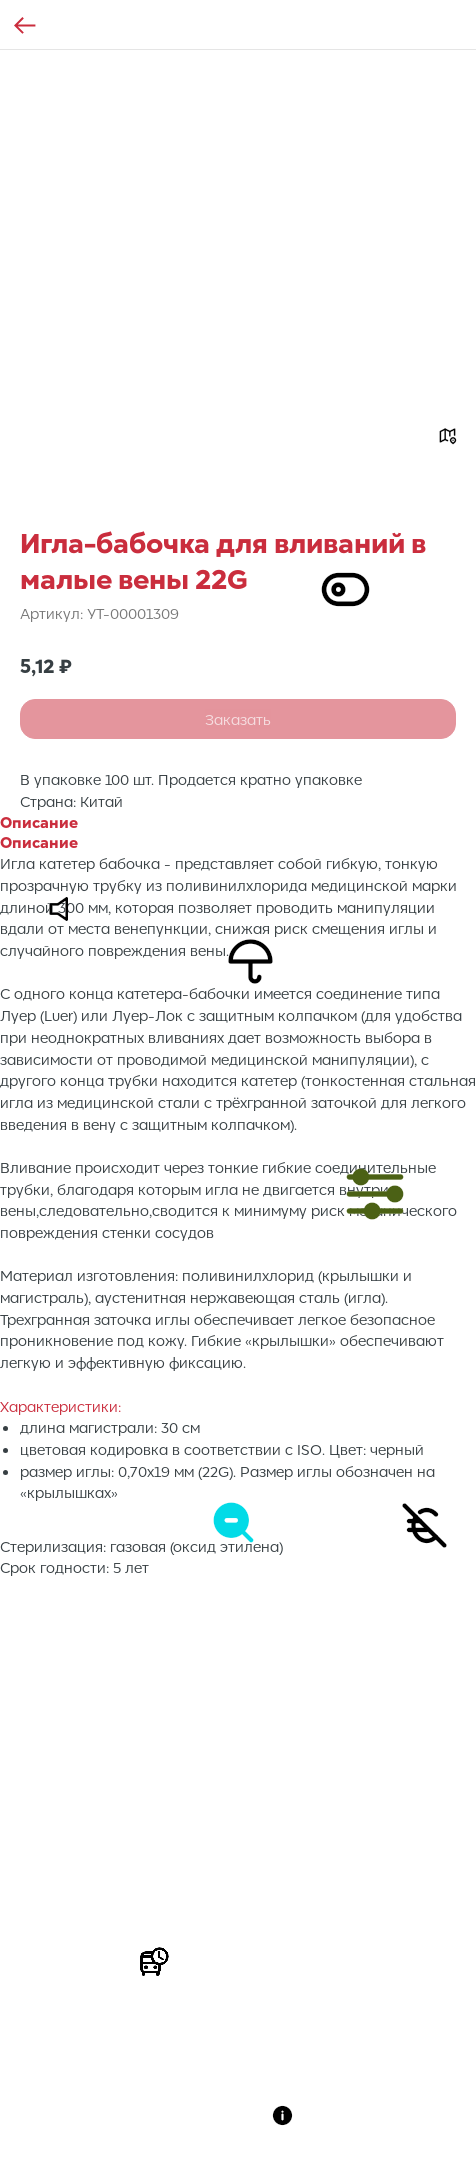 This screenshot has height=2171, width=476. Describe the element at coordinates (447, 435) in the screenshot. I see `view map or navigation` at that location.